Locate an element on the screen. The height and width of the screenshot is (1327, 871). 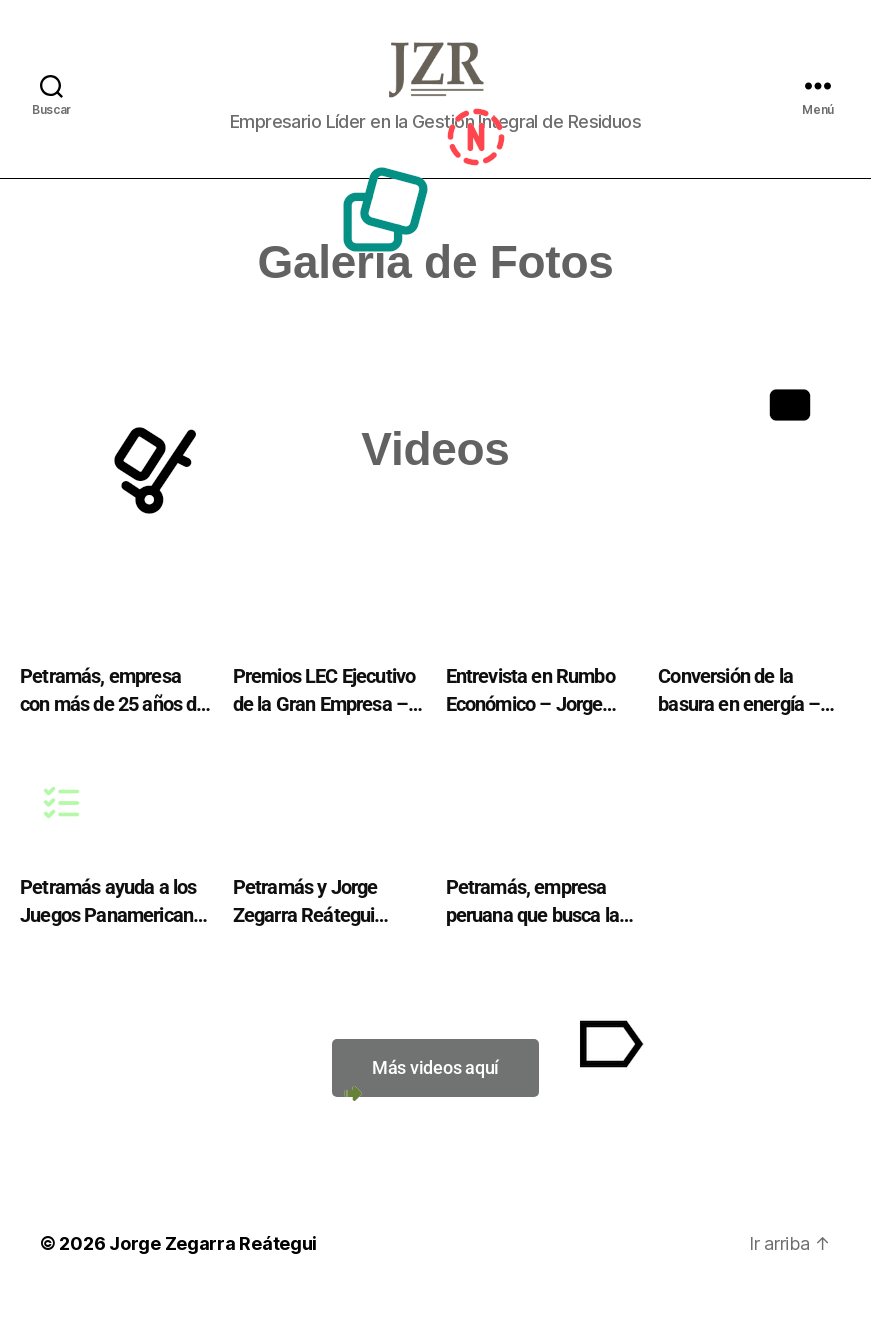
indicates a draft or pending status for an item is located at coordinates (476, 137).